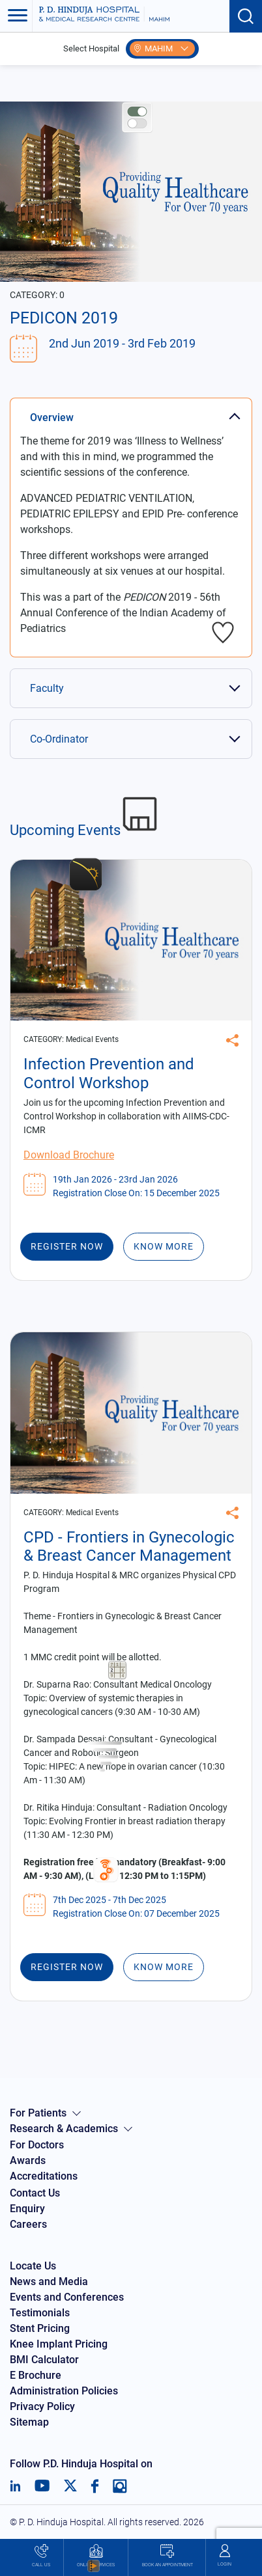  What do you see at coordinates (139, 814) in the screenshot?
I see `save current file or document` at bounding box center [139, 814].